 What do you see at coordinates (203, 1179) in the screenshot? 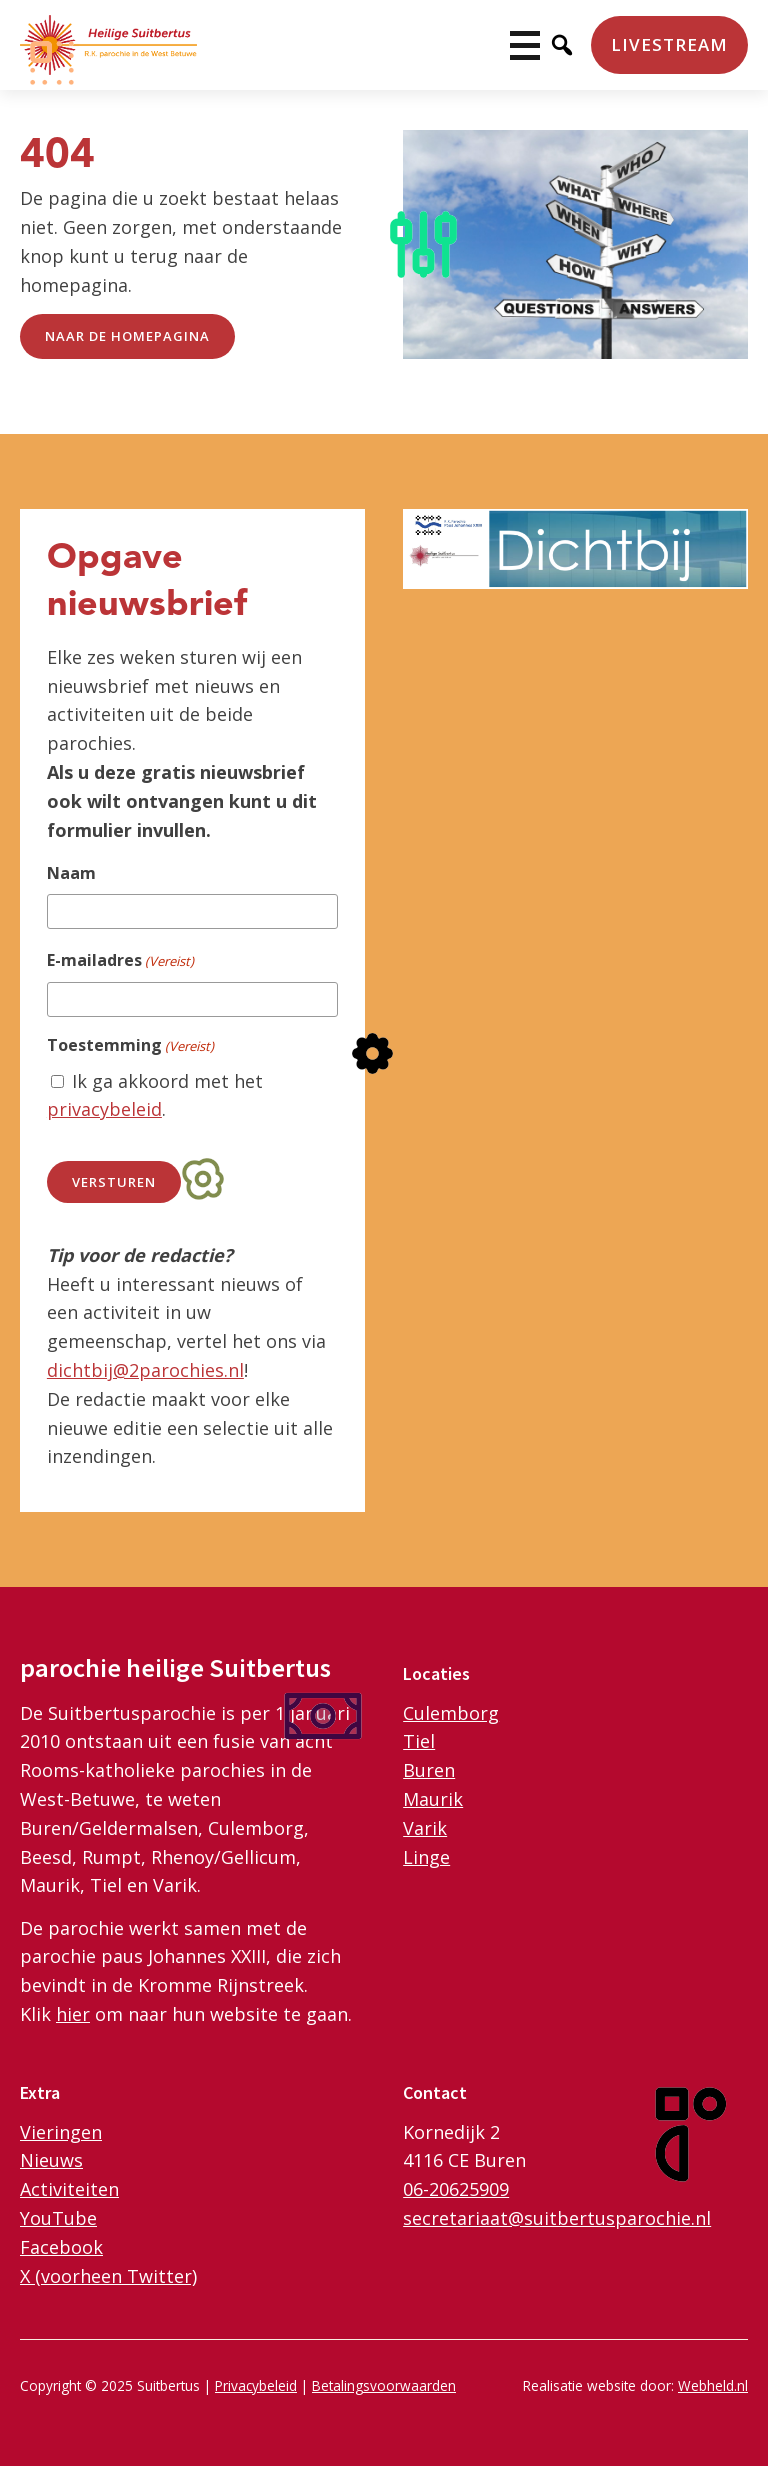
I see `access breakfast or brunch recipes` at bounding box center [203, 1179].